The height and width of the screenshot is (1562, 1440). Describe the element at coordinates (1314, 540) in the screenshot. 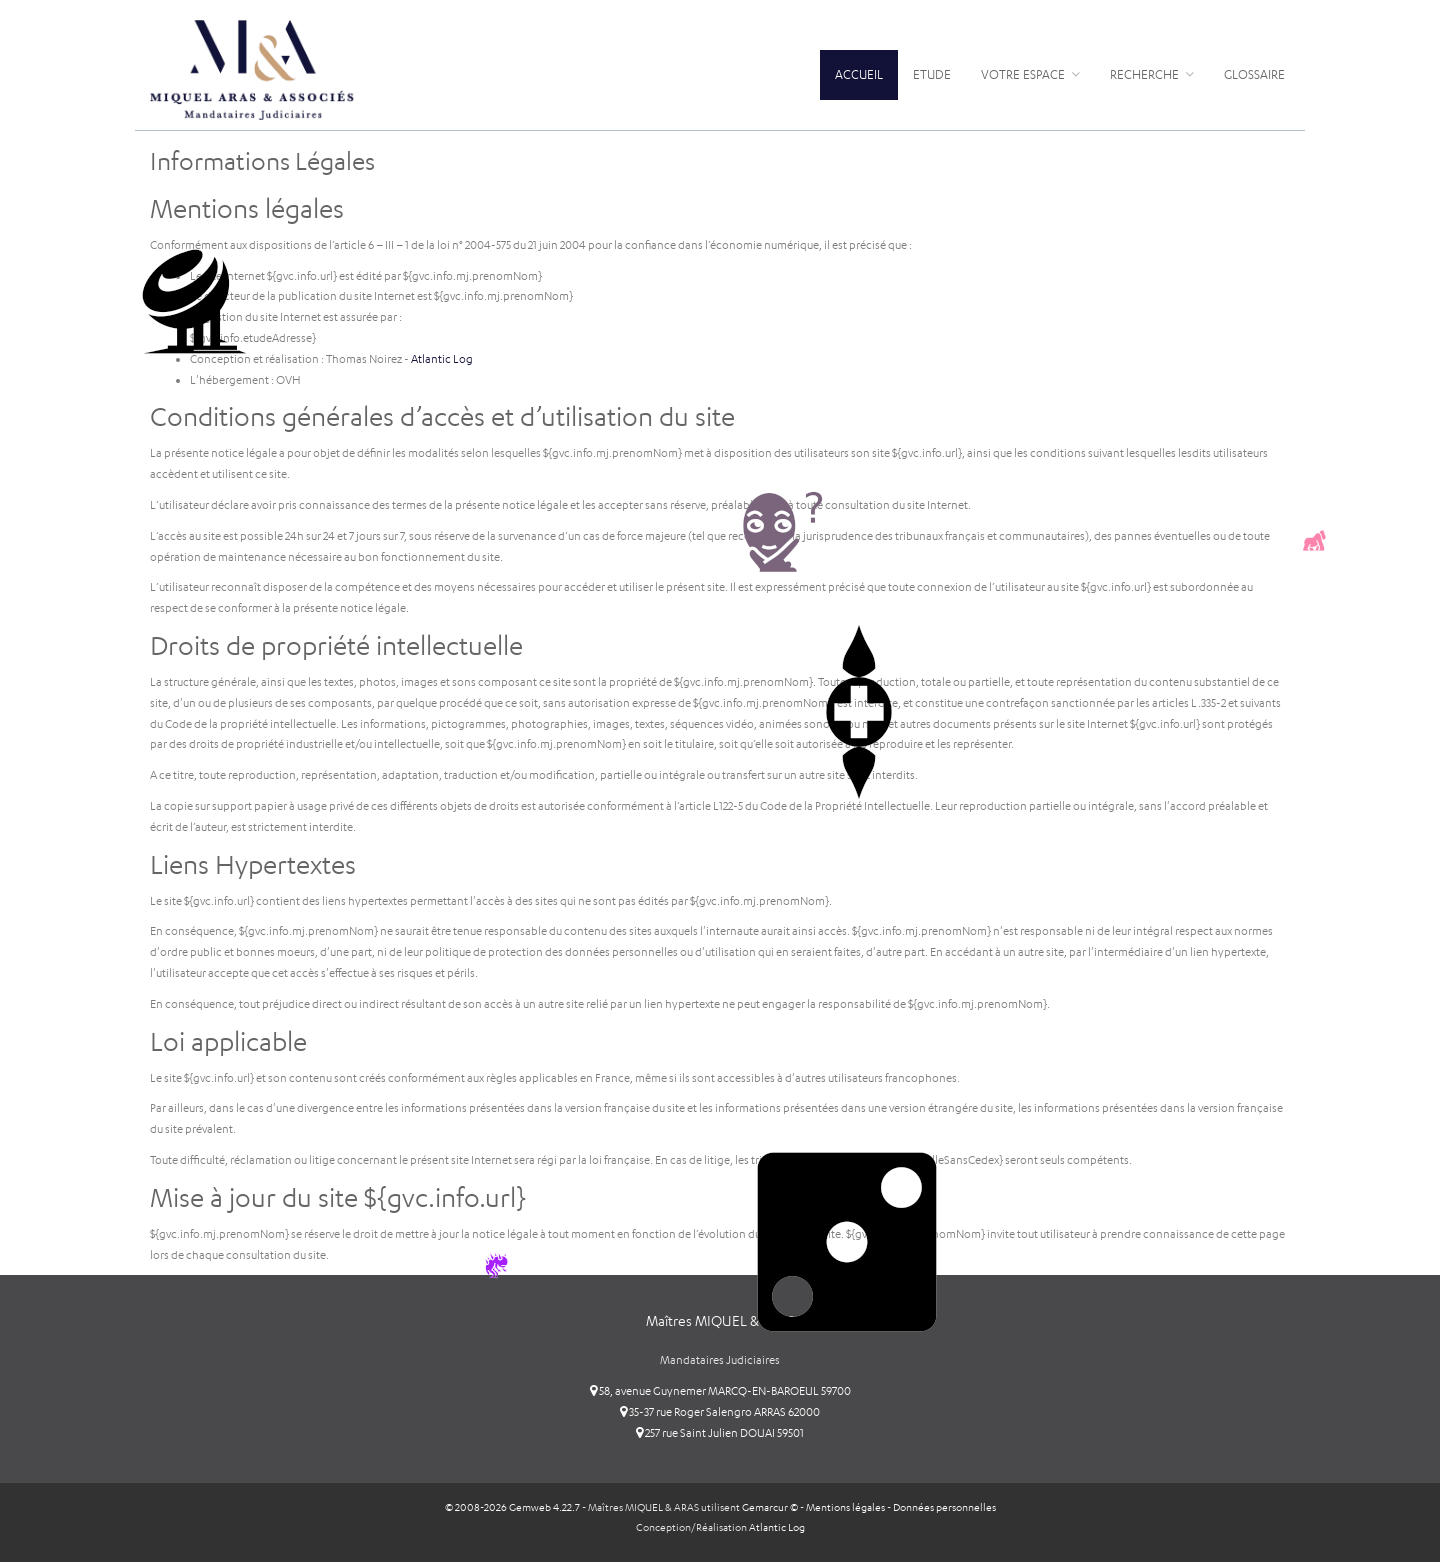

I see `gorilla character or avatar selection` at that location.